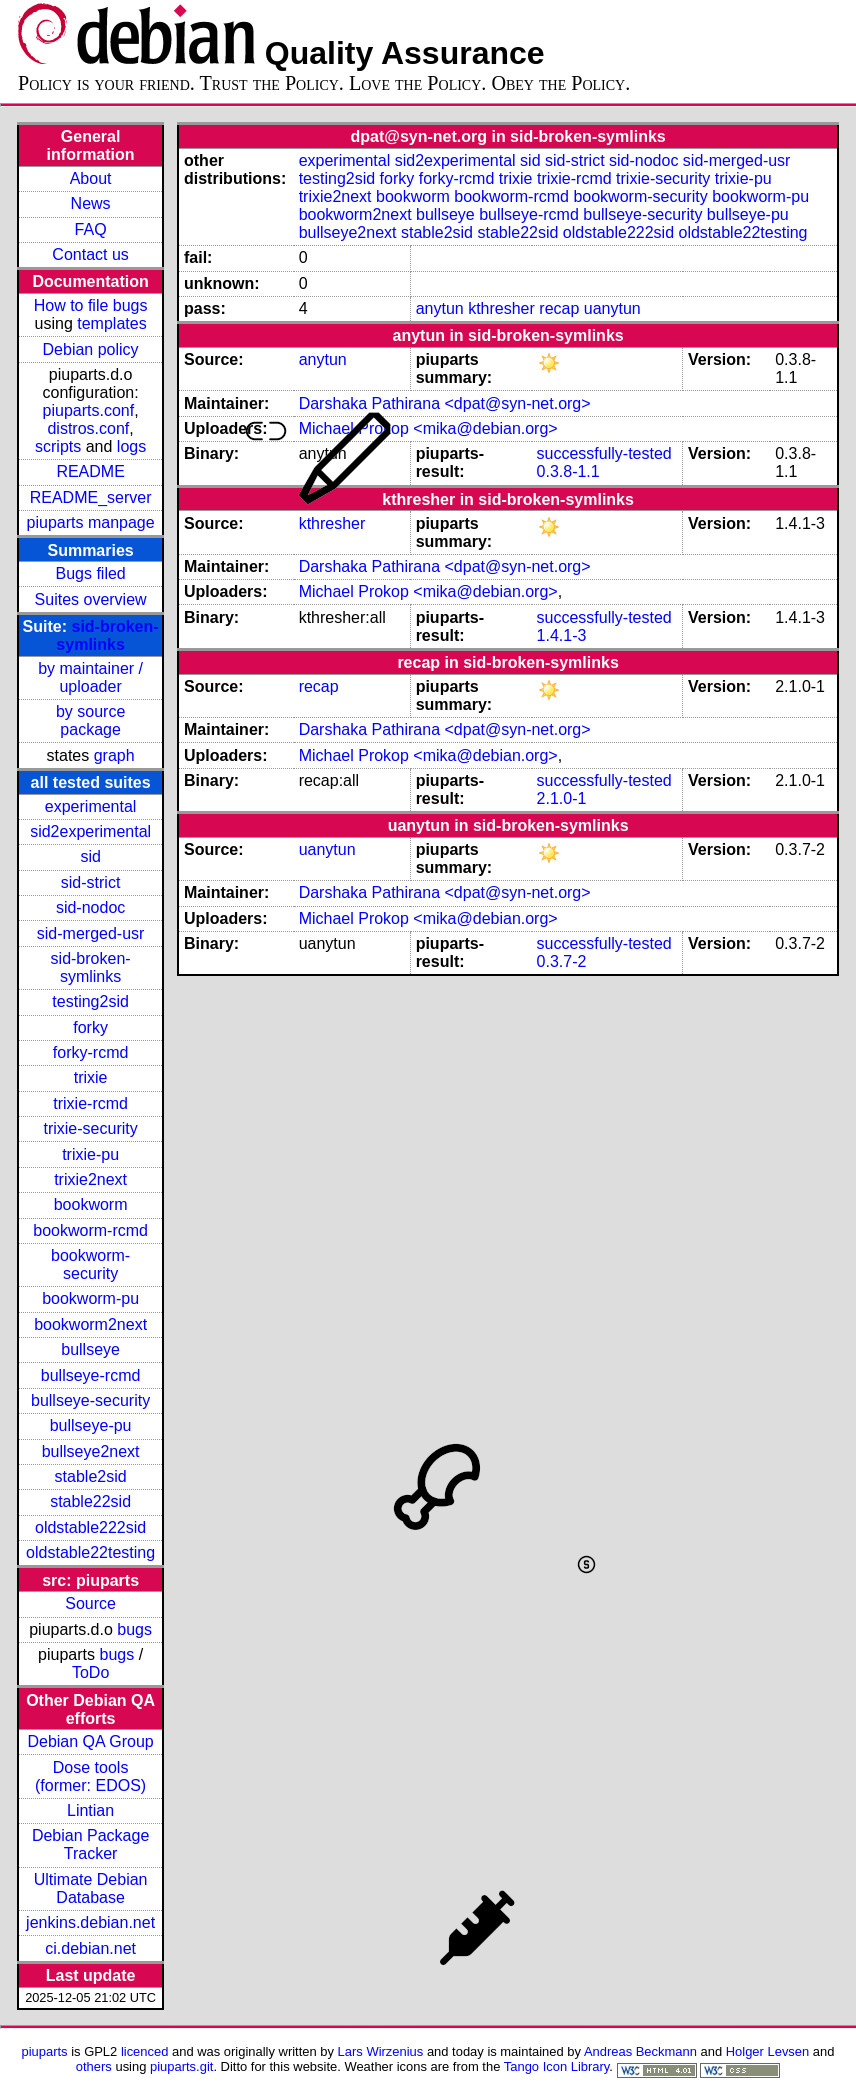 The width and height of the screenshot is (856, 2093). What do you see at coordinates (344, 458) in the screenshot?
I see `edit this item` at bounding box center [344, 458].